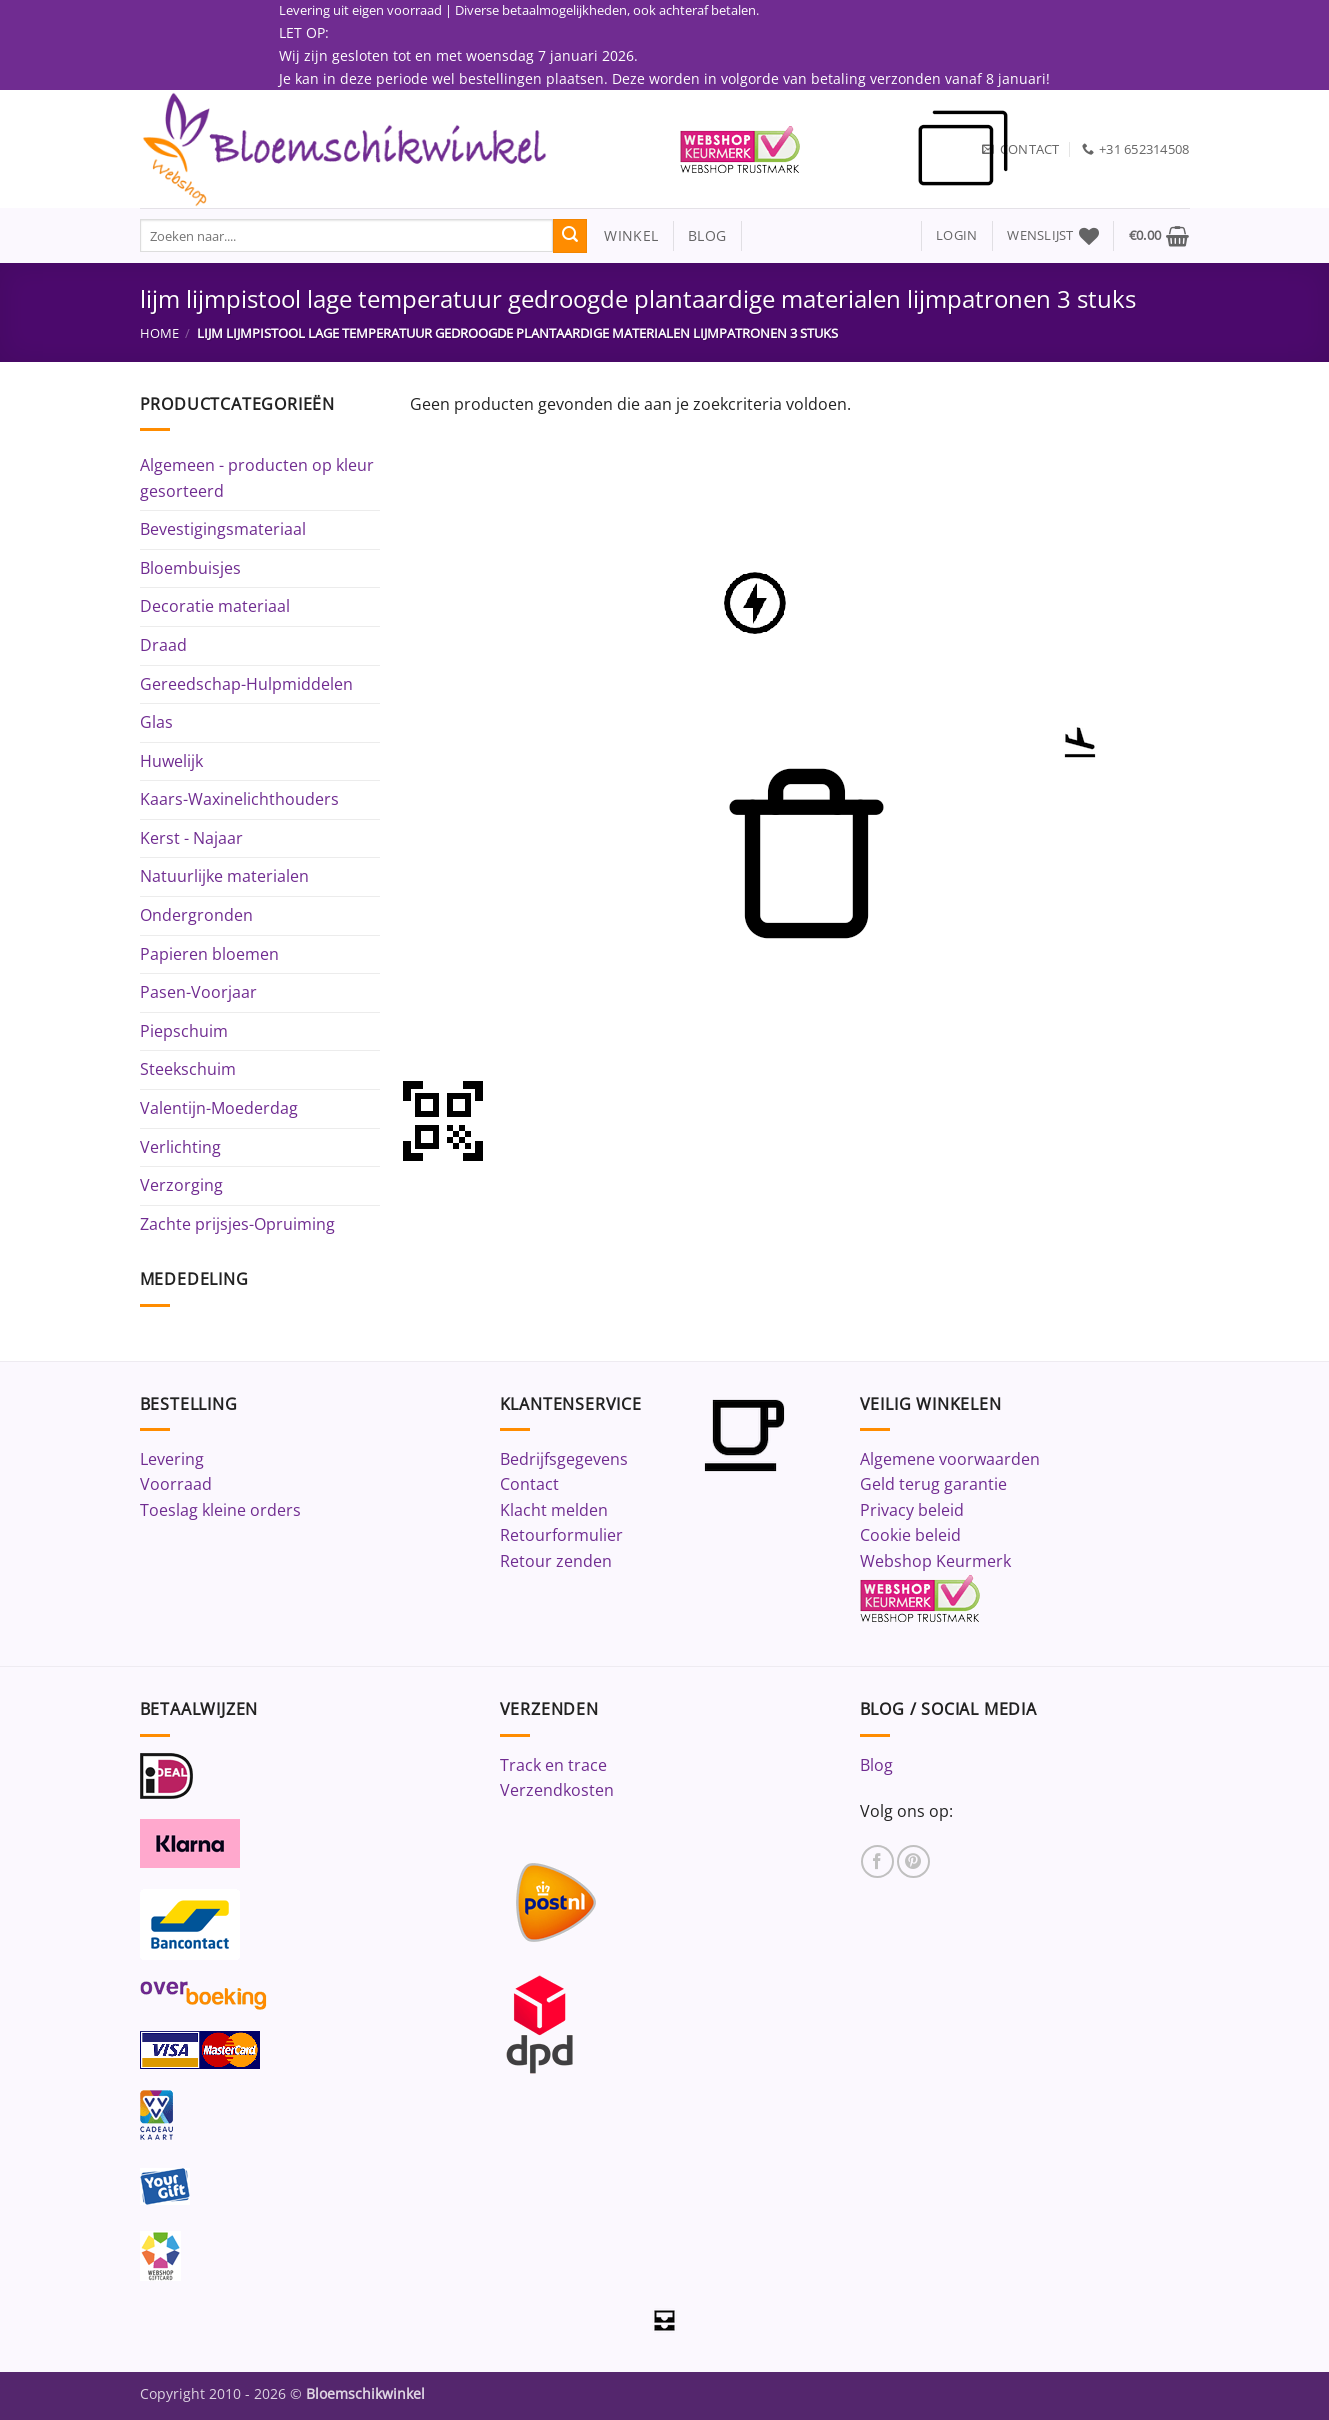  I want to click on indicates offline or cached content available, so click(755, 603).